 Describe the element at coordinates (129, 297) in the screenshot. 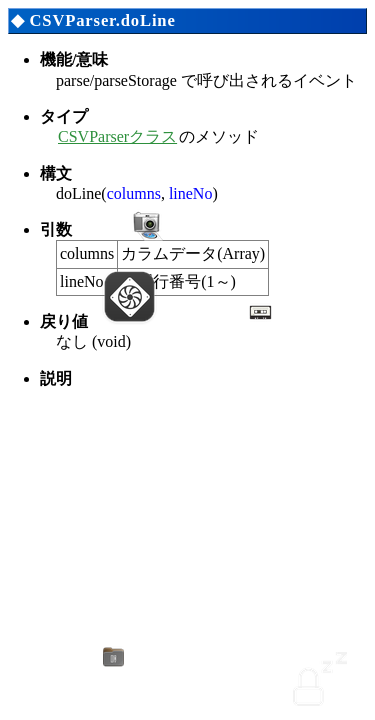

I see `open engineering or developer settings` at that location.